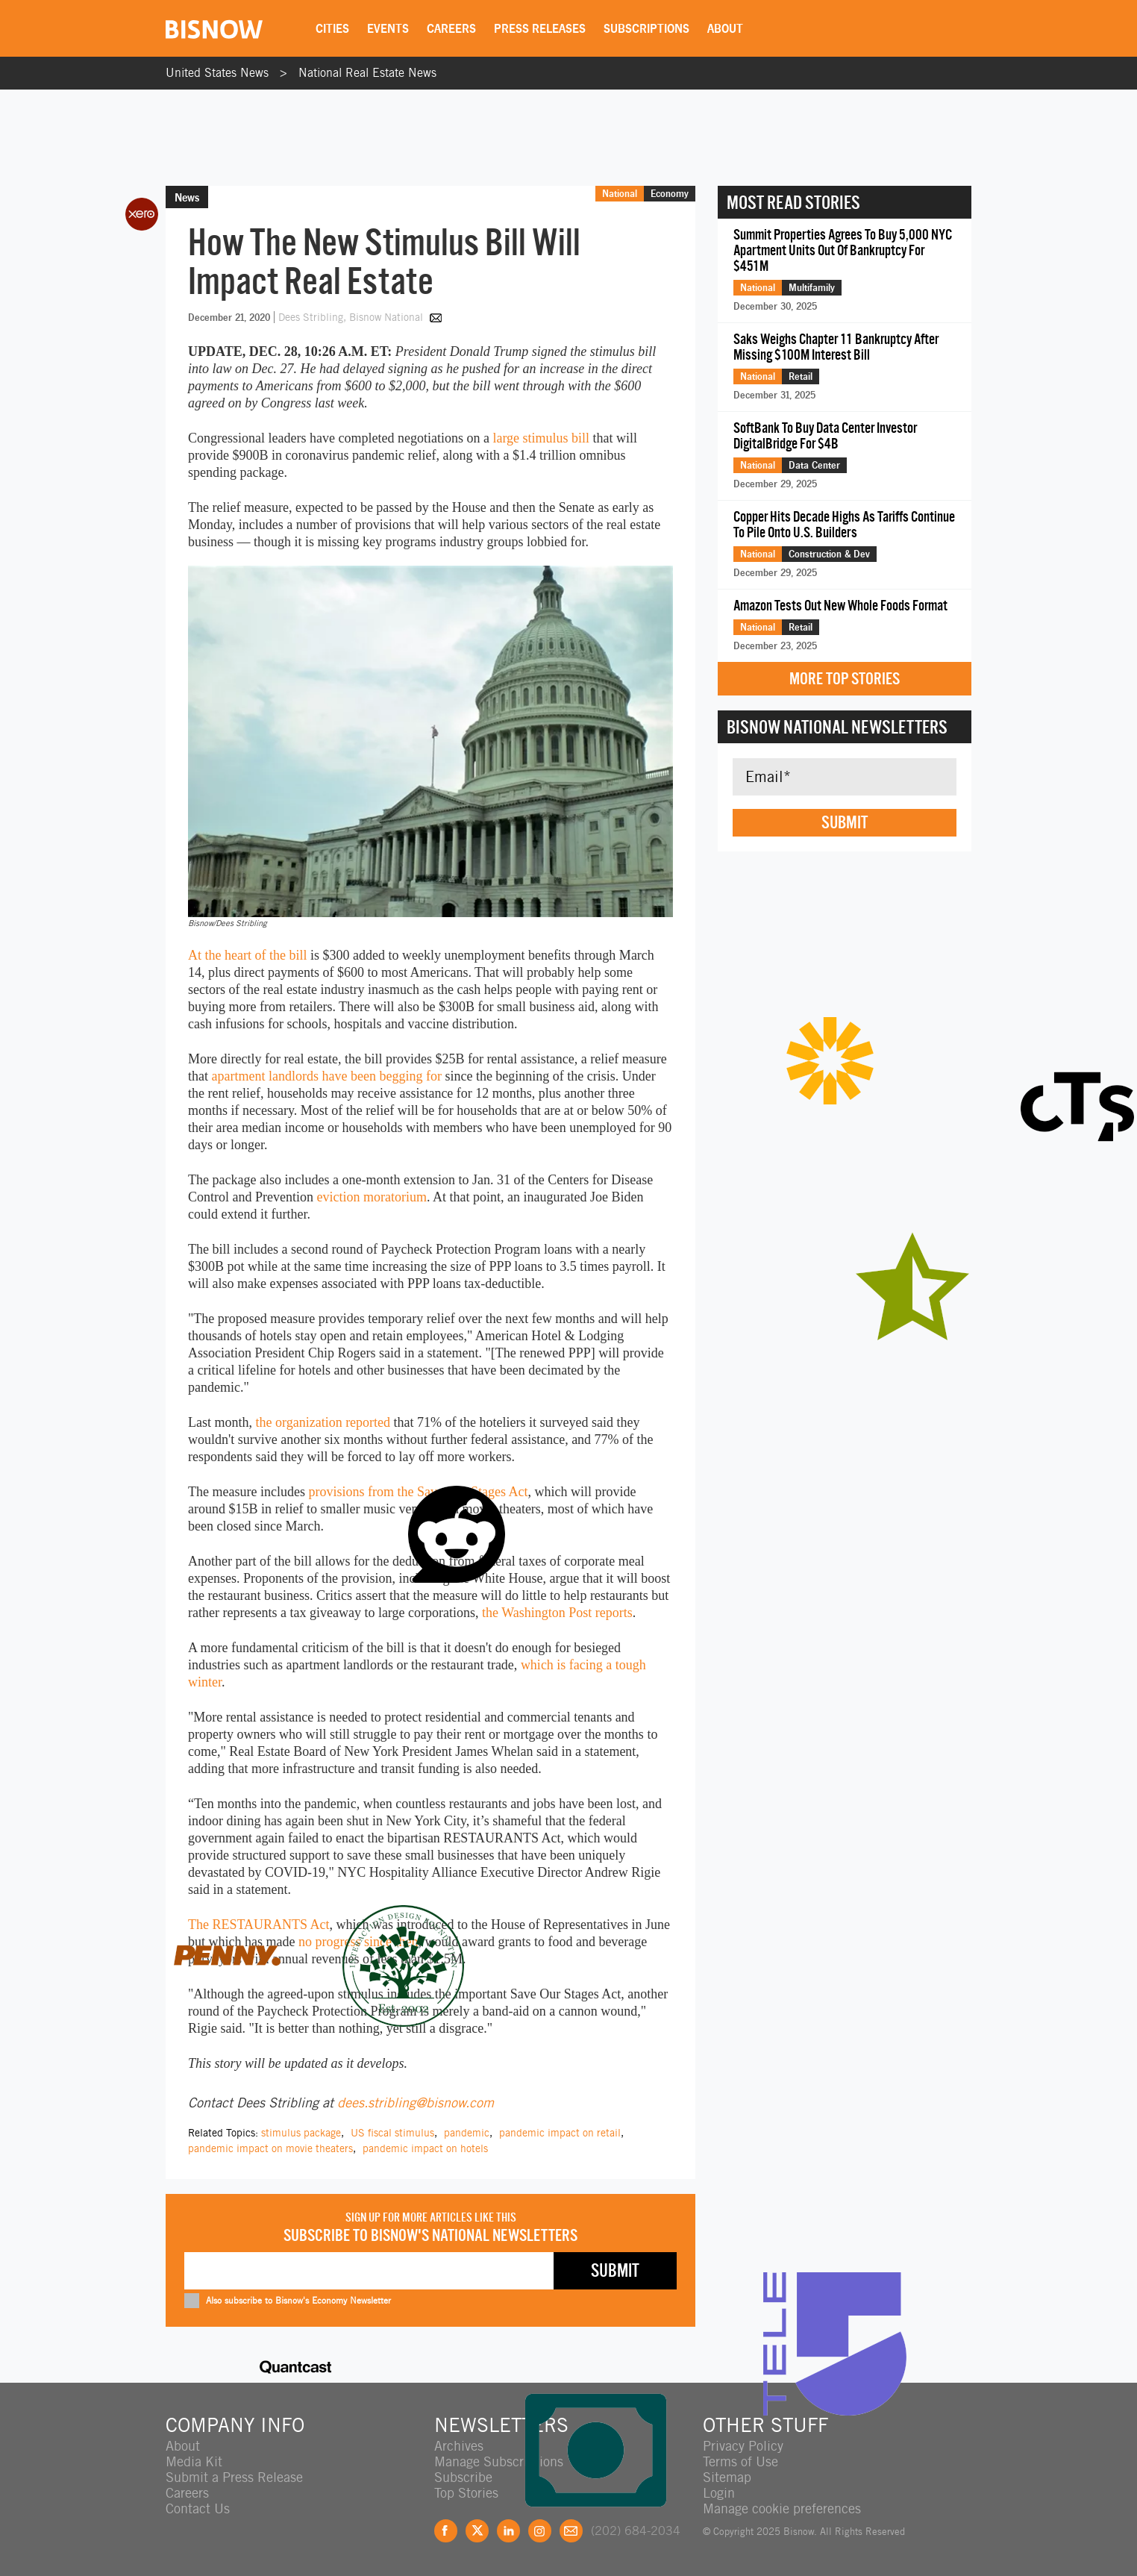 This screenshot has height=2576, width=1137. I want to click on view cash or currency balance, so click(595, 2450).